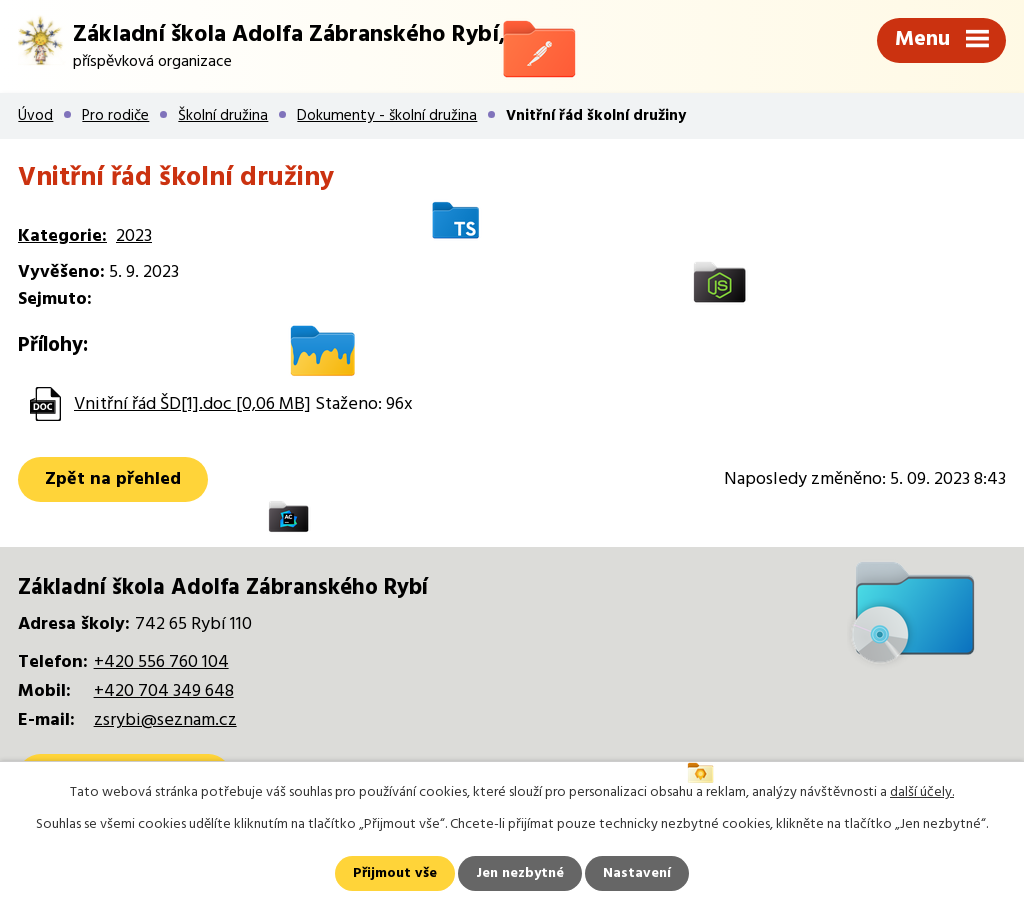 The height and width of the screenshot is (910, 1024). Describe the element at coordinates (455, 221) in the screenshot. I see `typescript project folder` at that location.